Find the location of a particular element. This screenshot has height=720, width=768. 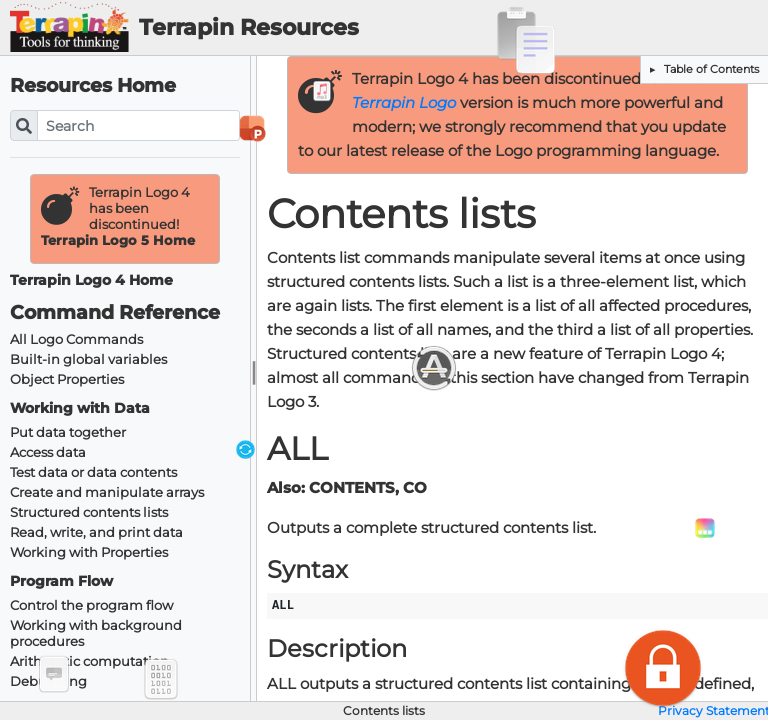

paste content from clipboard is located at coordinates (526, 40).